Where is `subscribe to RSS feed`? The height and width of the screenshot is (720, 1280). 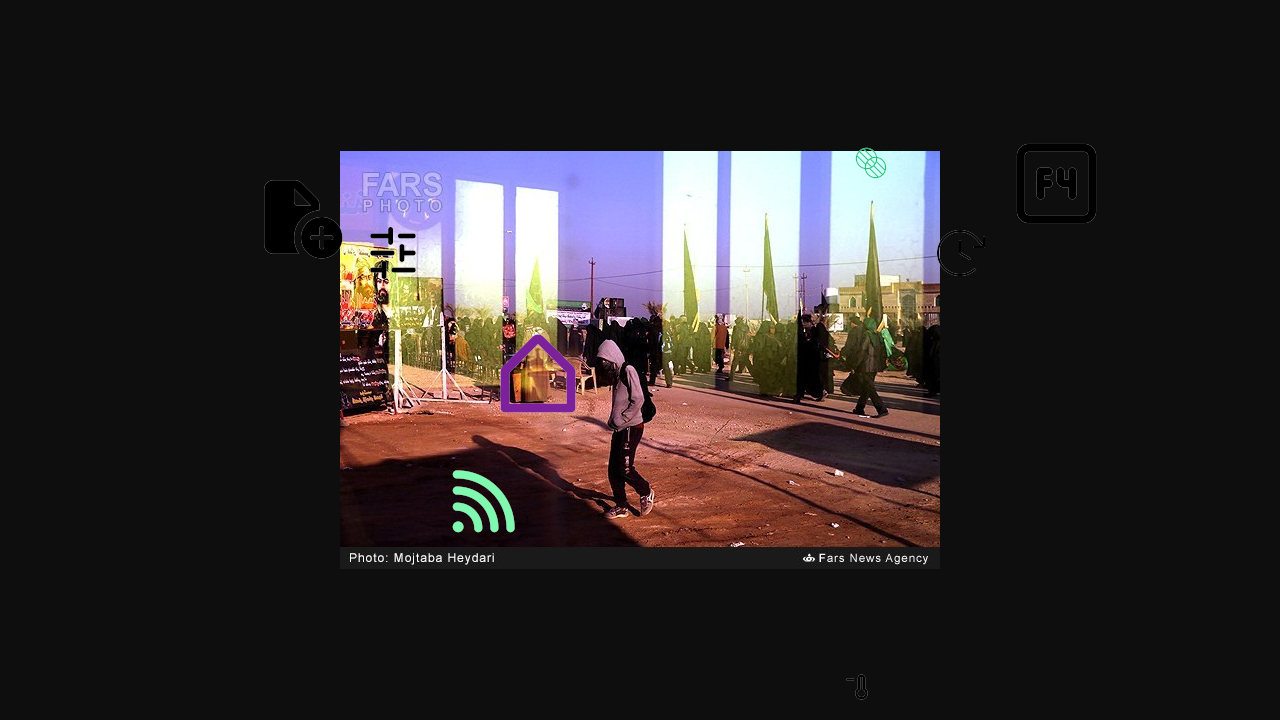
subscribe to RSS feed is located at coordinates (481, 504).